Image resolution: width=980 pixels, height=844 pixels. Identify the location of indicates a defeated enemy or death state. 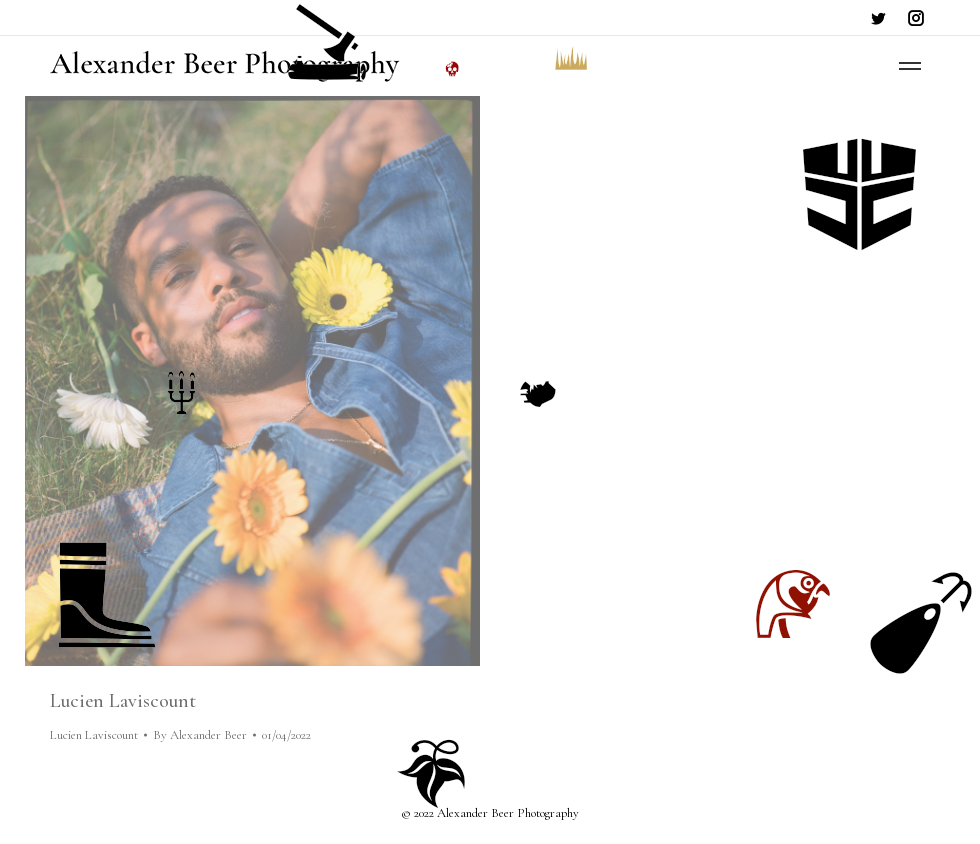
(452, 69).